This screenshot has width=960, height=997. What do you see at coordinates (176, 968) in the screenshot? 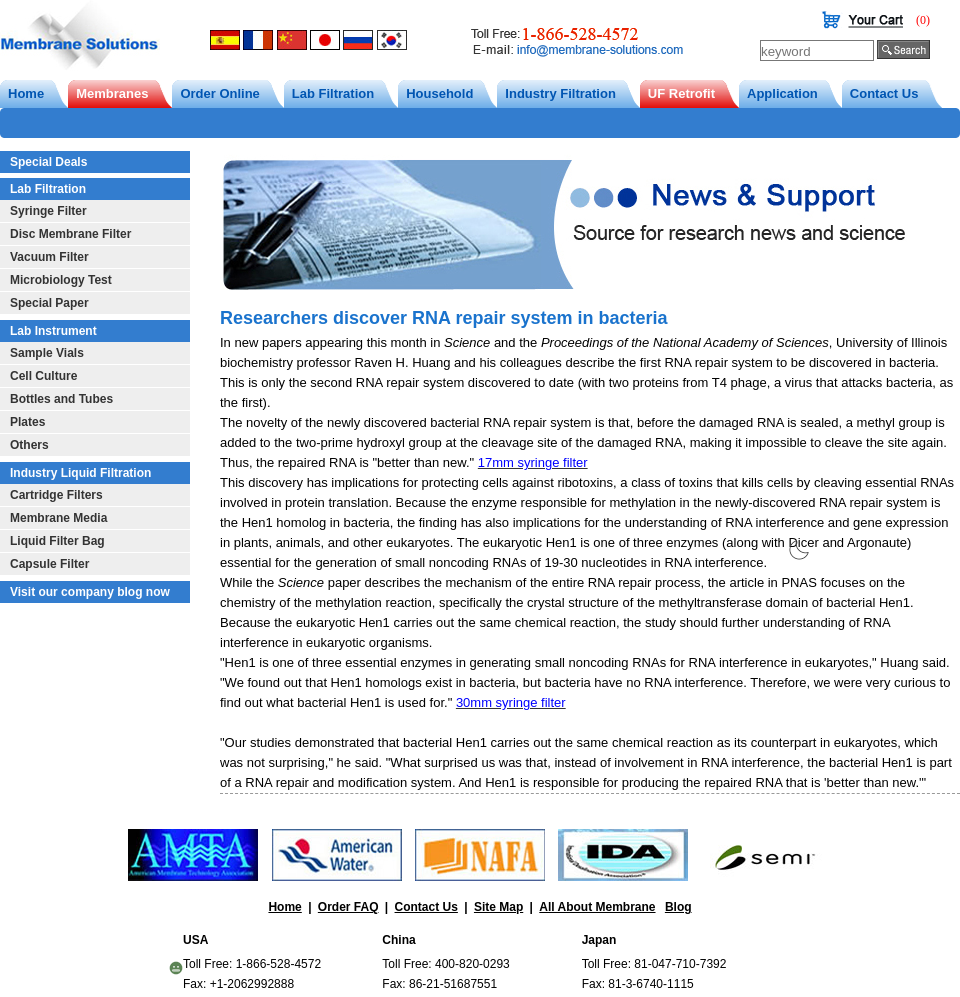
I see `indicates an awkward or uncomfortable situation` at bounding box center [176, 968].